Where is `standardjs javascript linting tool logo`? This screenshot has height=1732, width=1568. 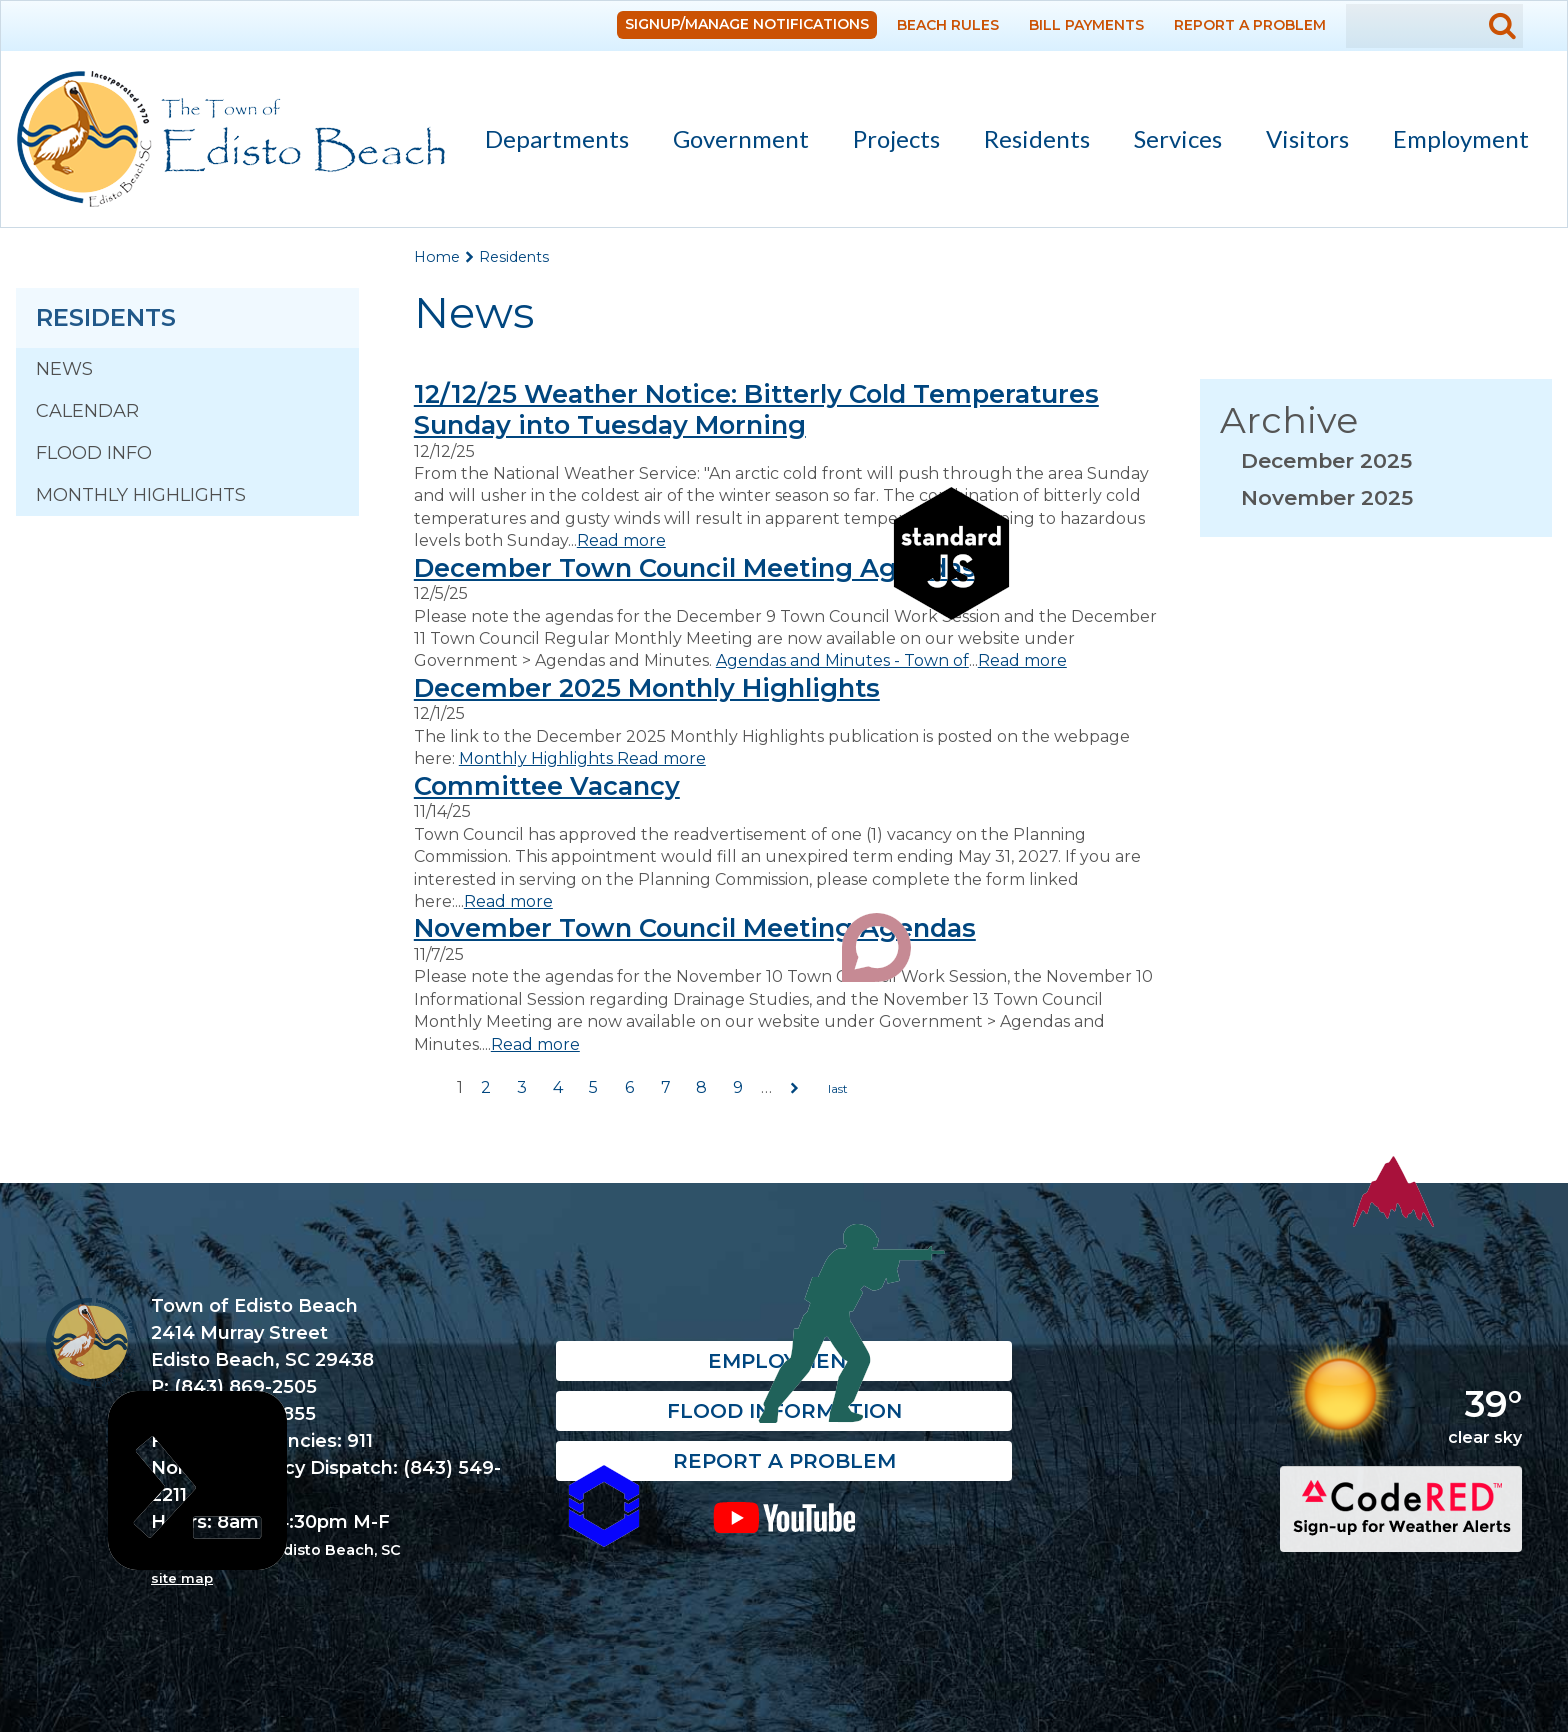 standardjs javascript linting tool logo is located at coordinates (951, 553).